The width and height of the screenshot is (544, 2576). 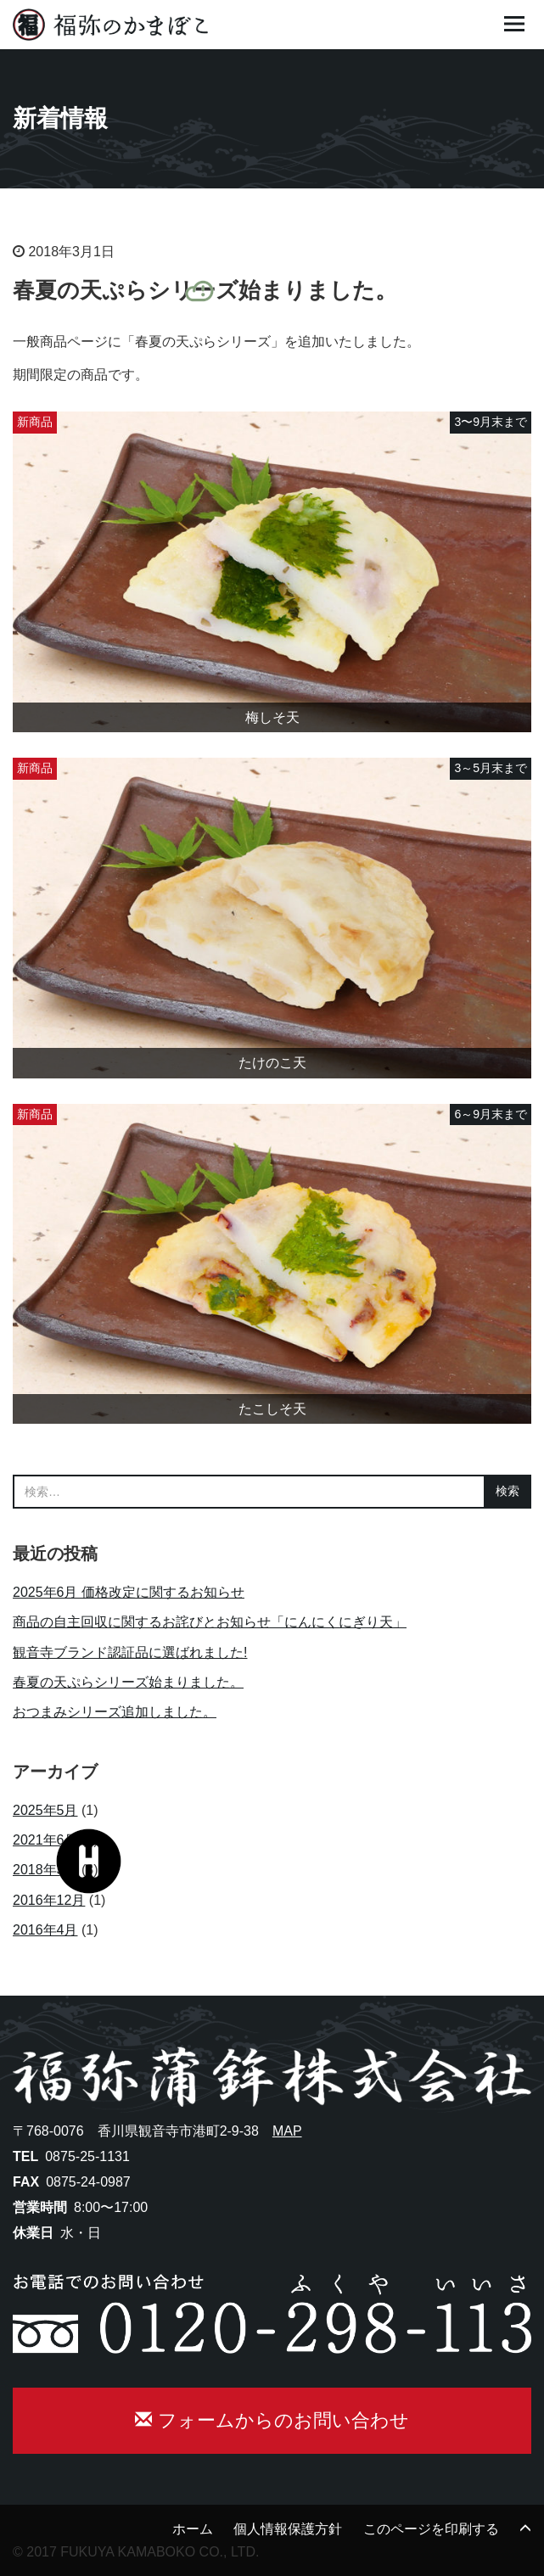 I want to click on cloud storage warning or error, so click(x=199, y=291).